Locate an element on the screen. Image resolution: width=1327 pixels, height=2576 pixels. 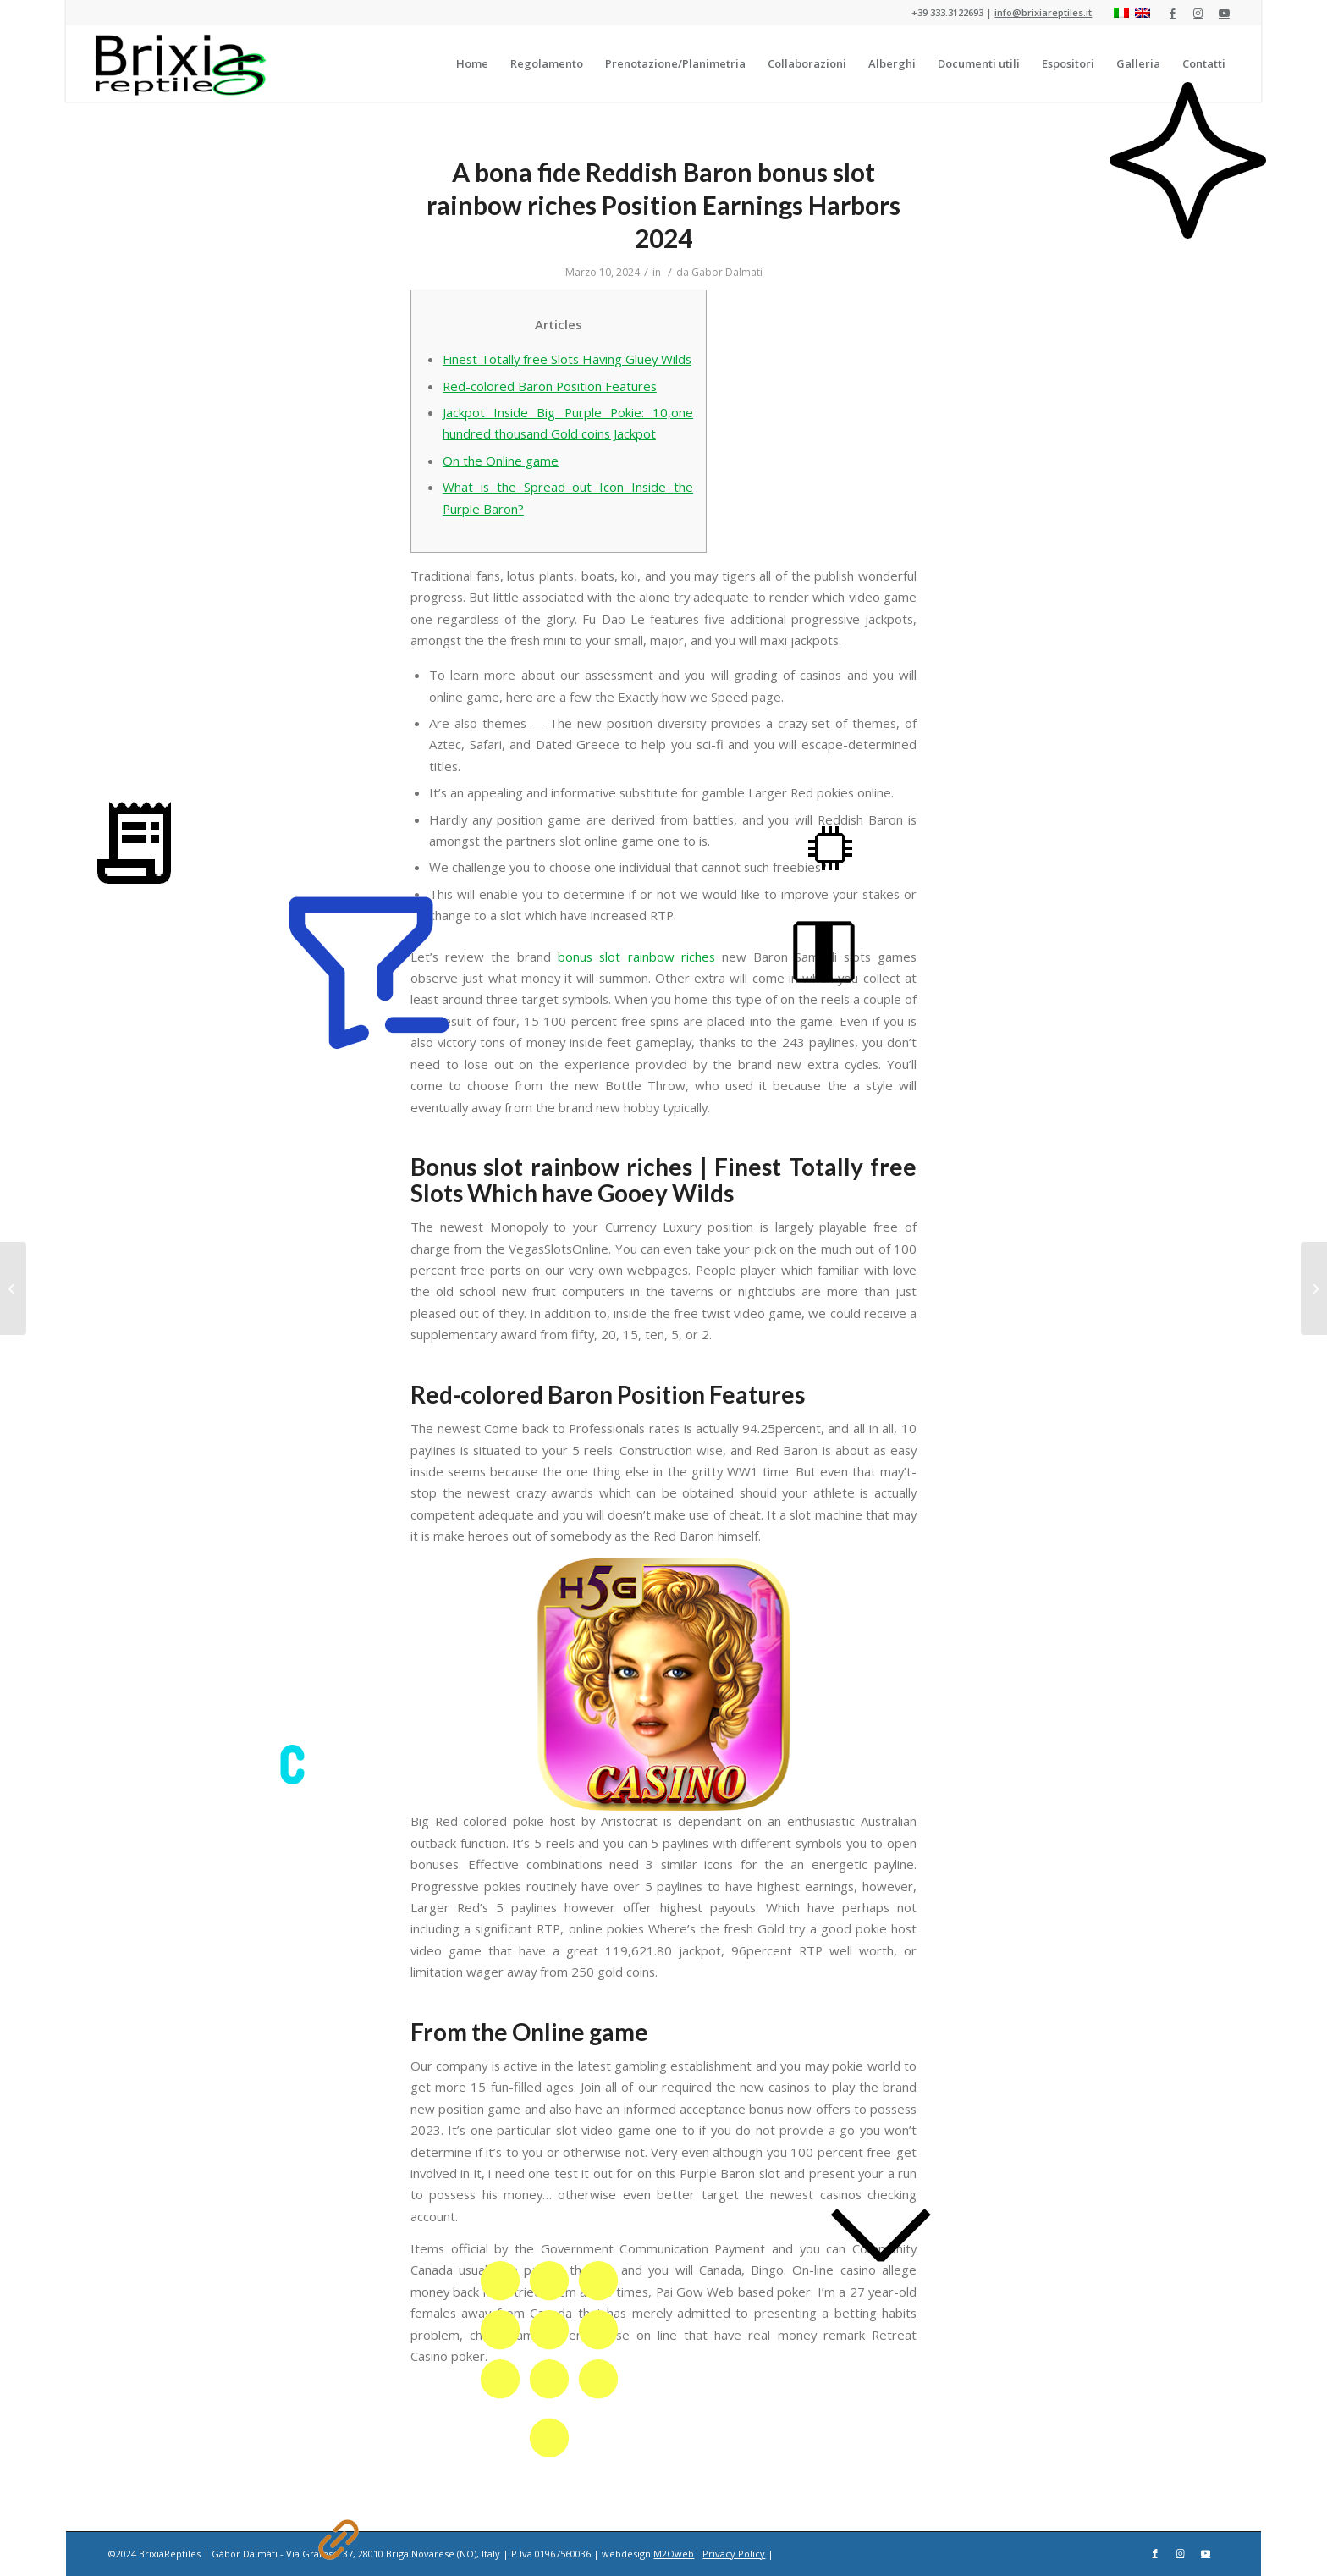
expand a collapsed section or dropdown menu is located at coordinates (881, 2231).